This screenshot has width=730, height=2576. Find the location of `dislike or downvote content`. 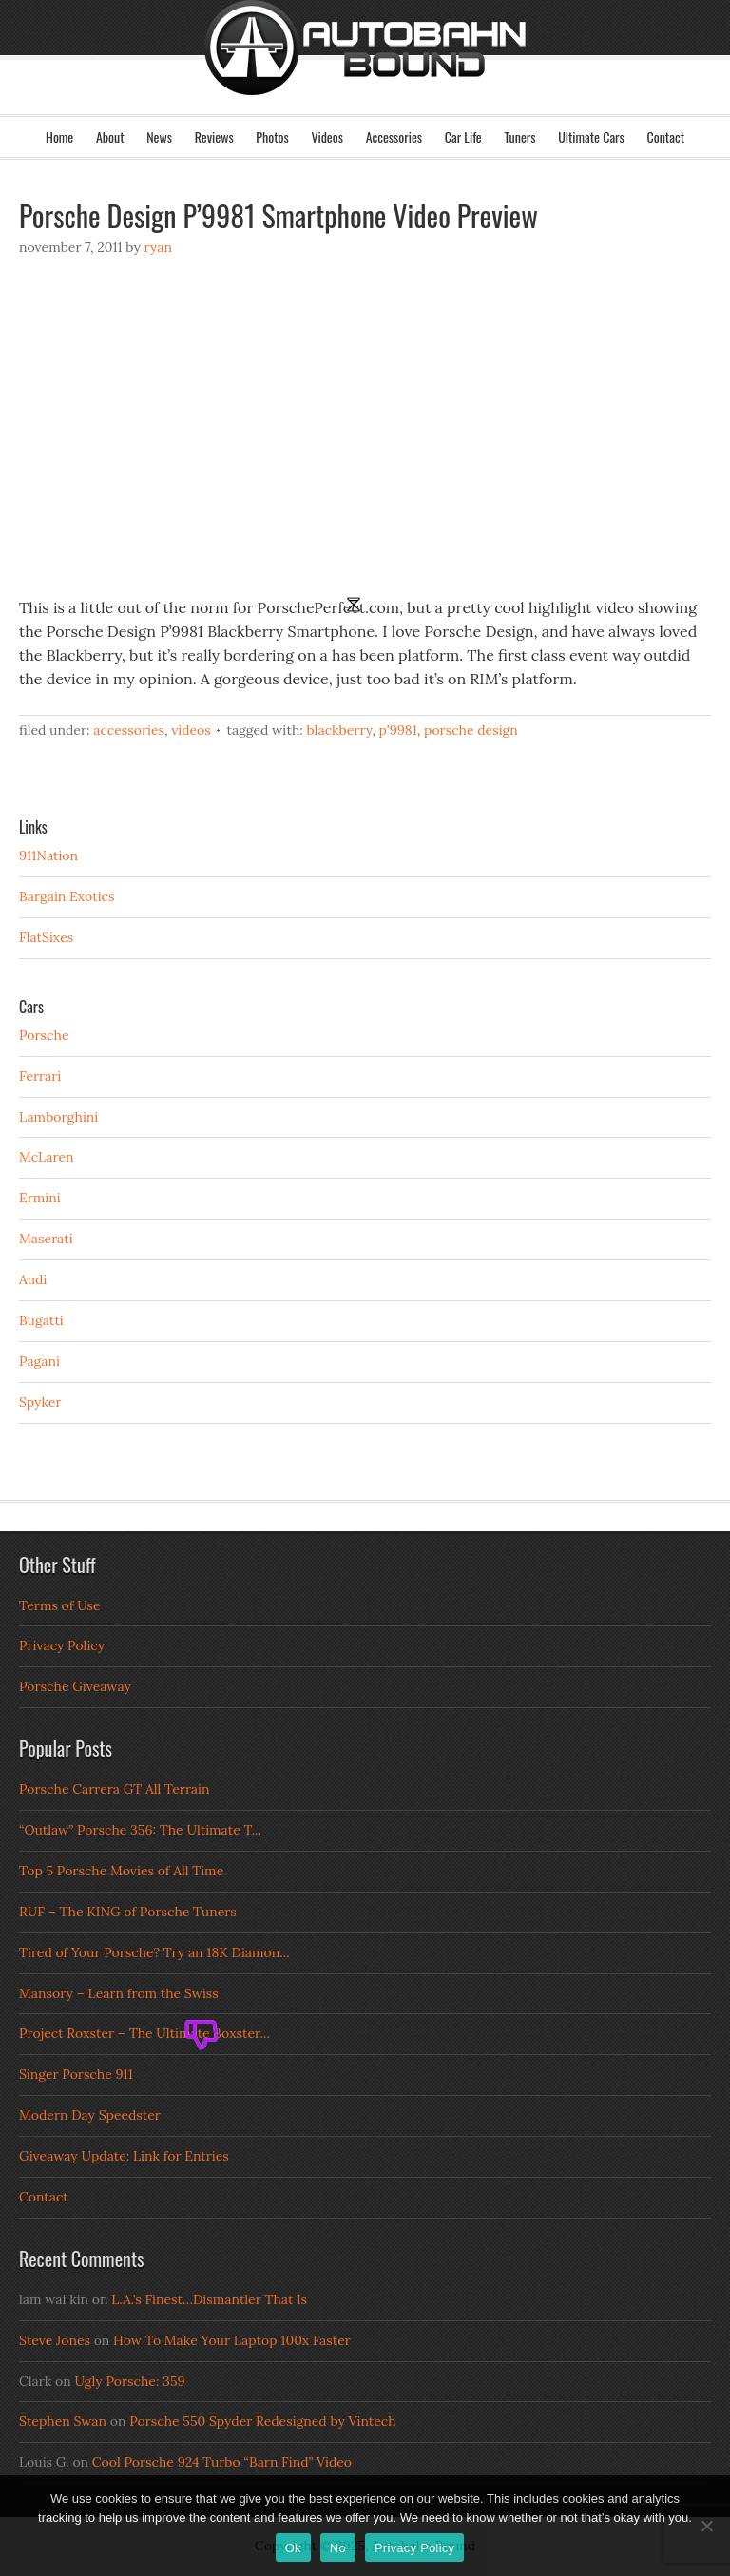

dislike or downvote content is located at coordinates (202, 2033).